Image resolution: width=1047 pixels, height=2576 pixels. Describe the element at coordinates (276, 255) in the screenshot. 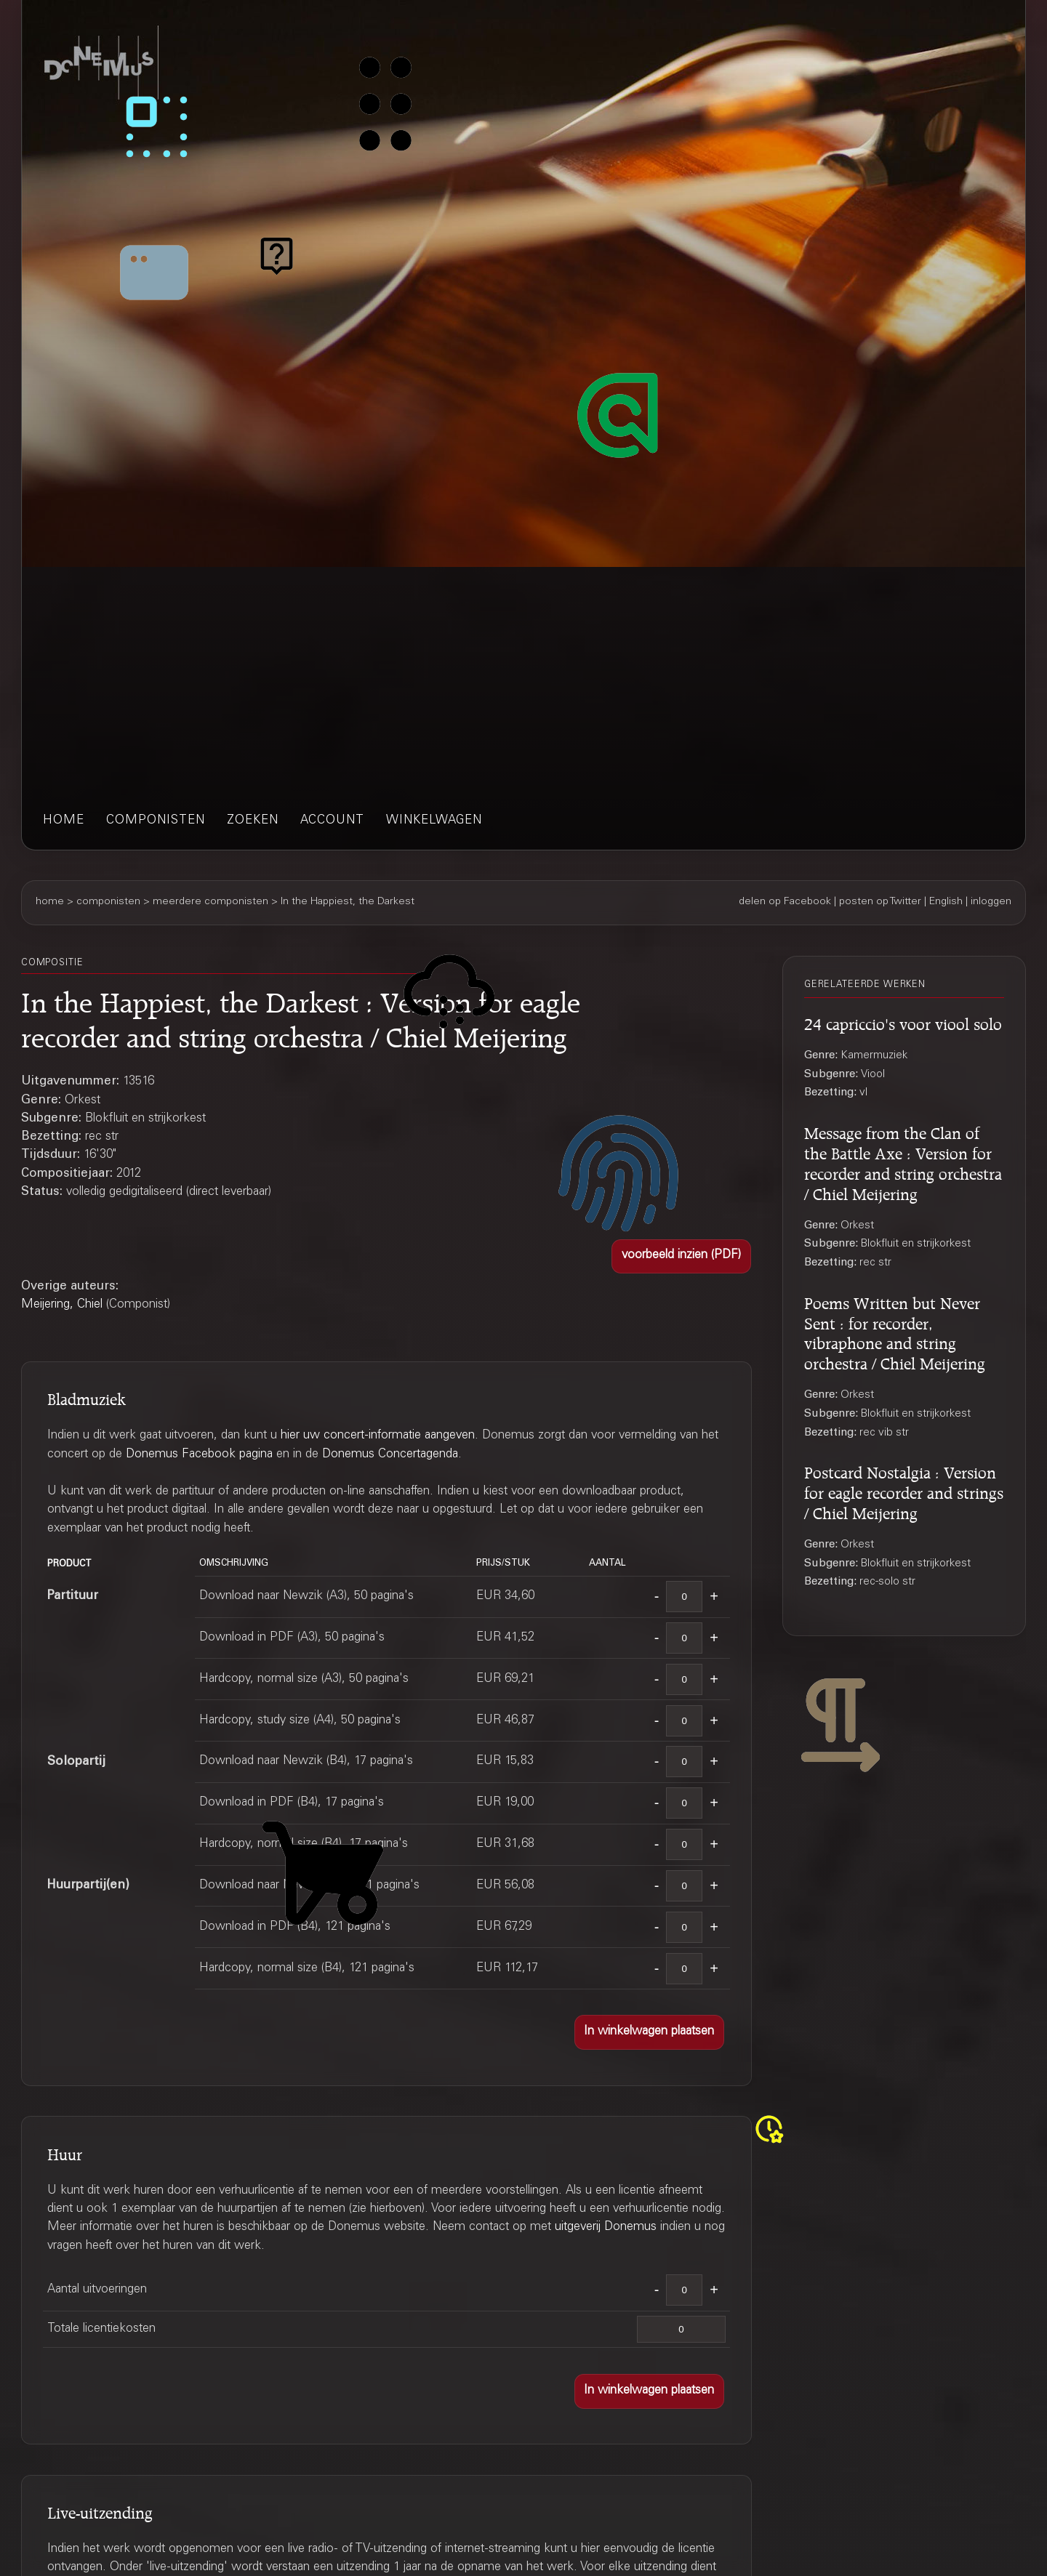

I see `access live help or support chat` at that location.